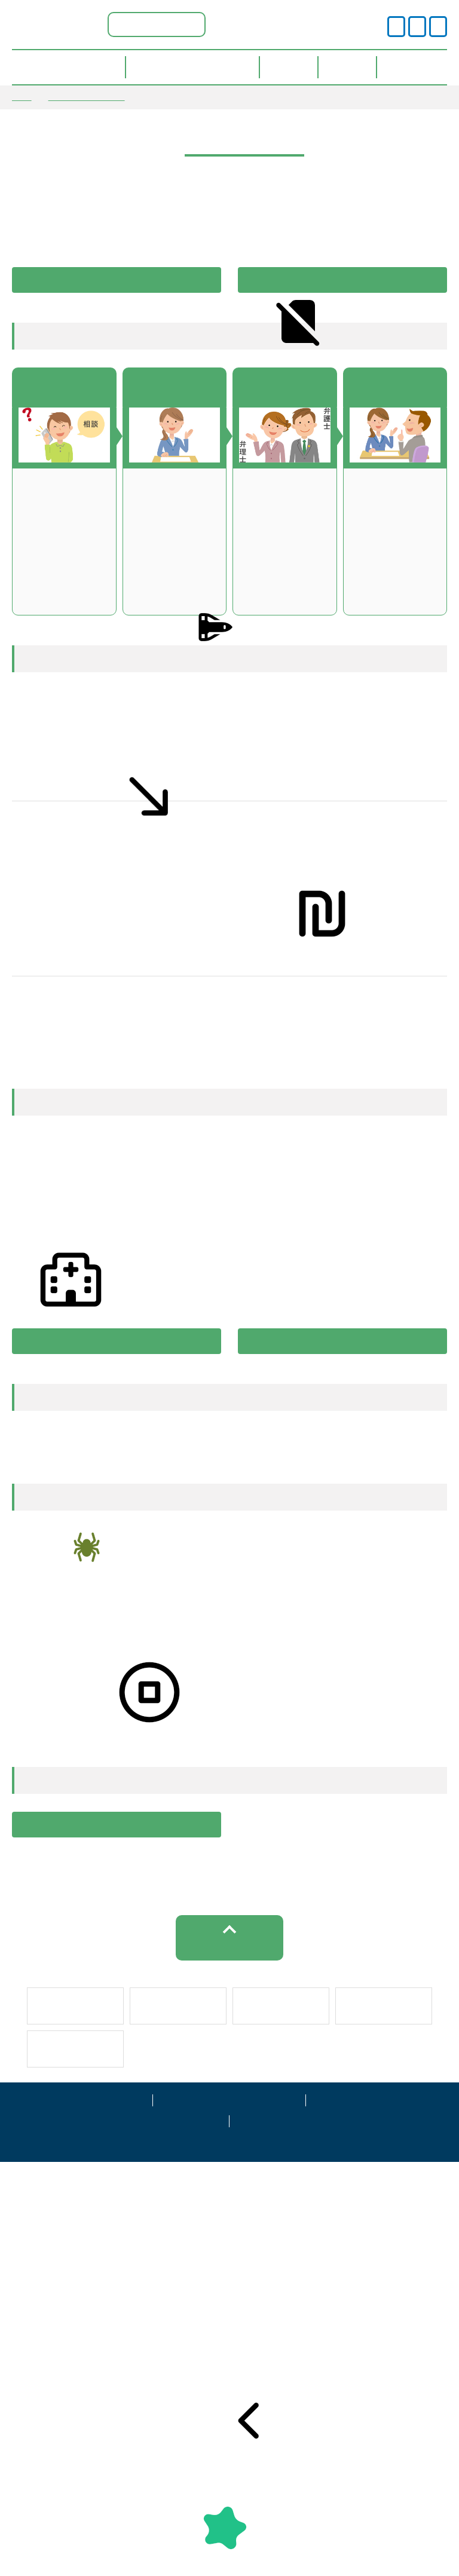 This screenshot has height=2576, width=459. Describe the element at coordinates (87, 1547) in the screenshot. I see `indicates bug or error in the system` at that location.